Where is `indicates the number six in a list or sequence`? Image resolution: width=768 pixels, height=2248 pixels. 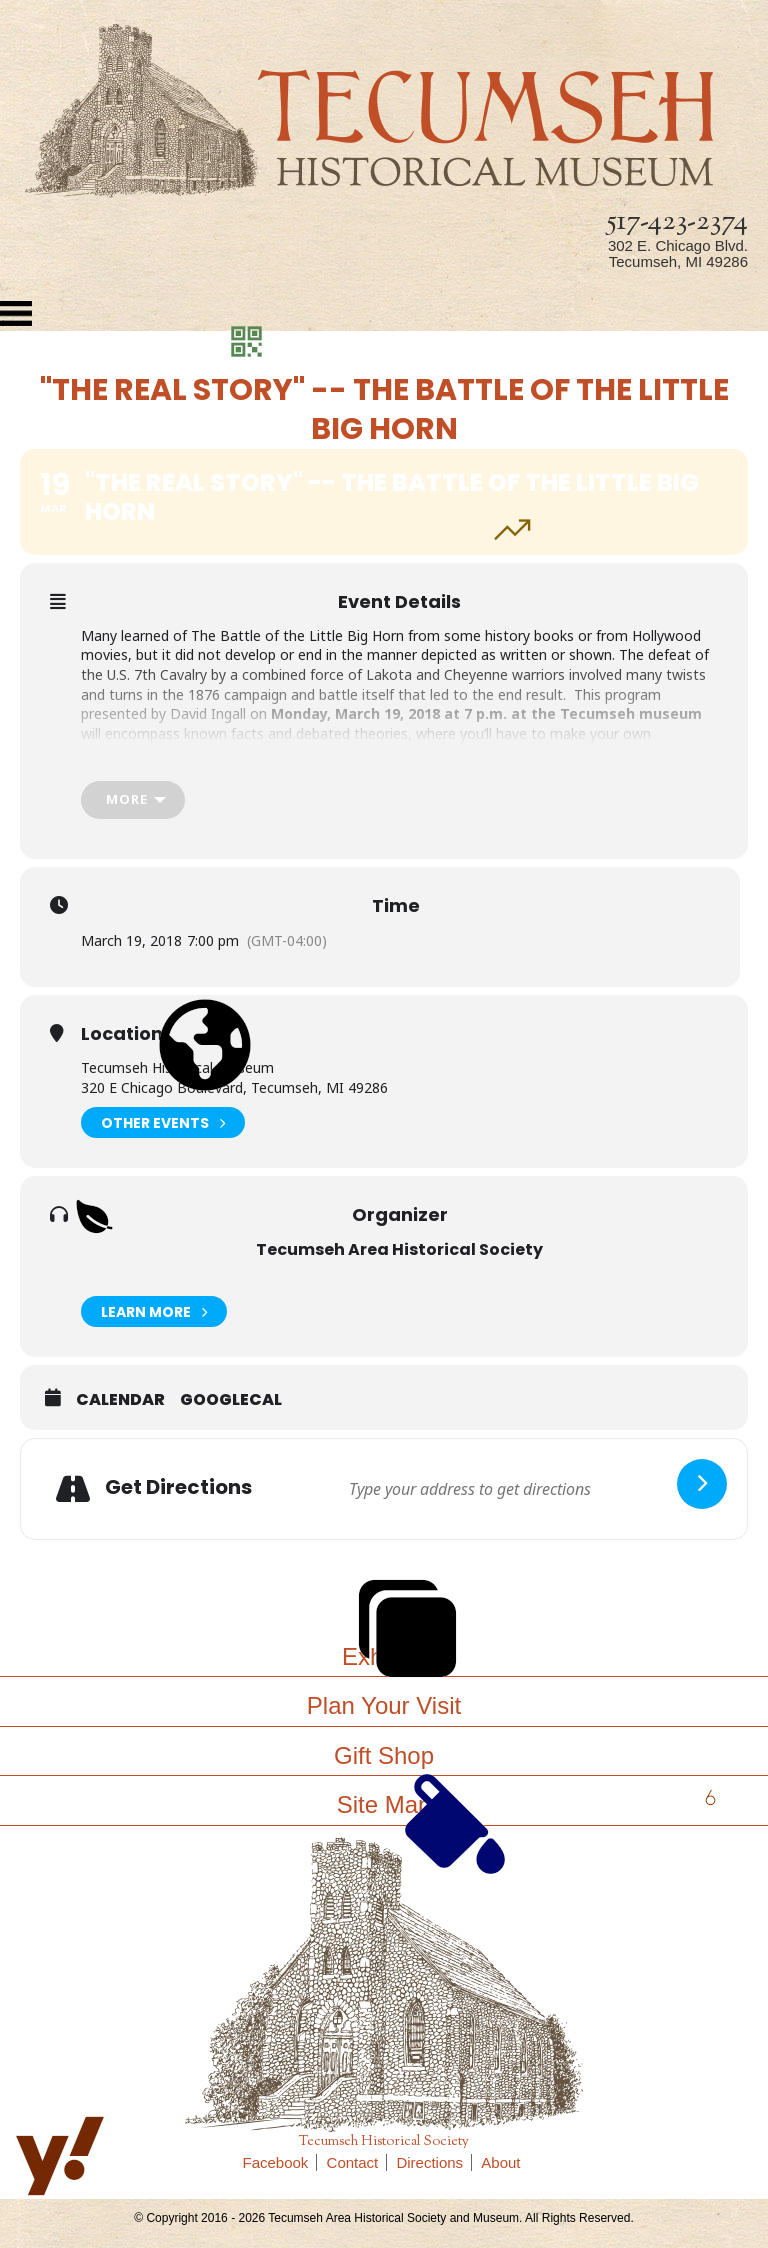
indicates the number six in a list or sequence is located at coordinates (710, 1797).